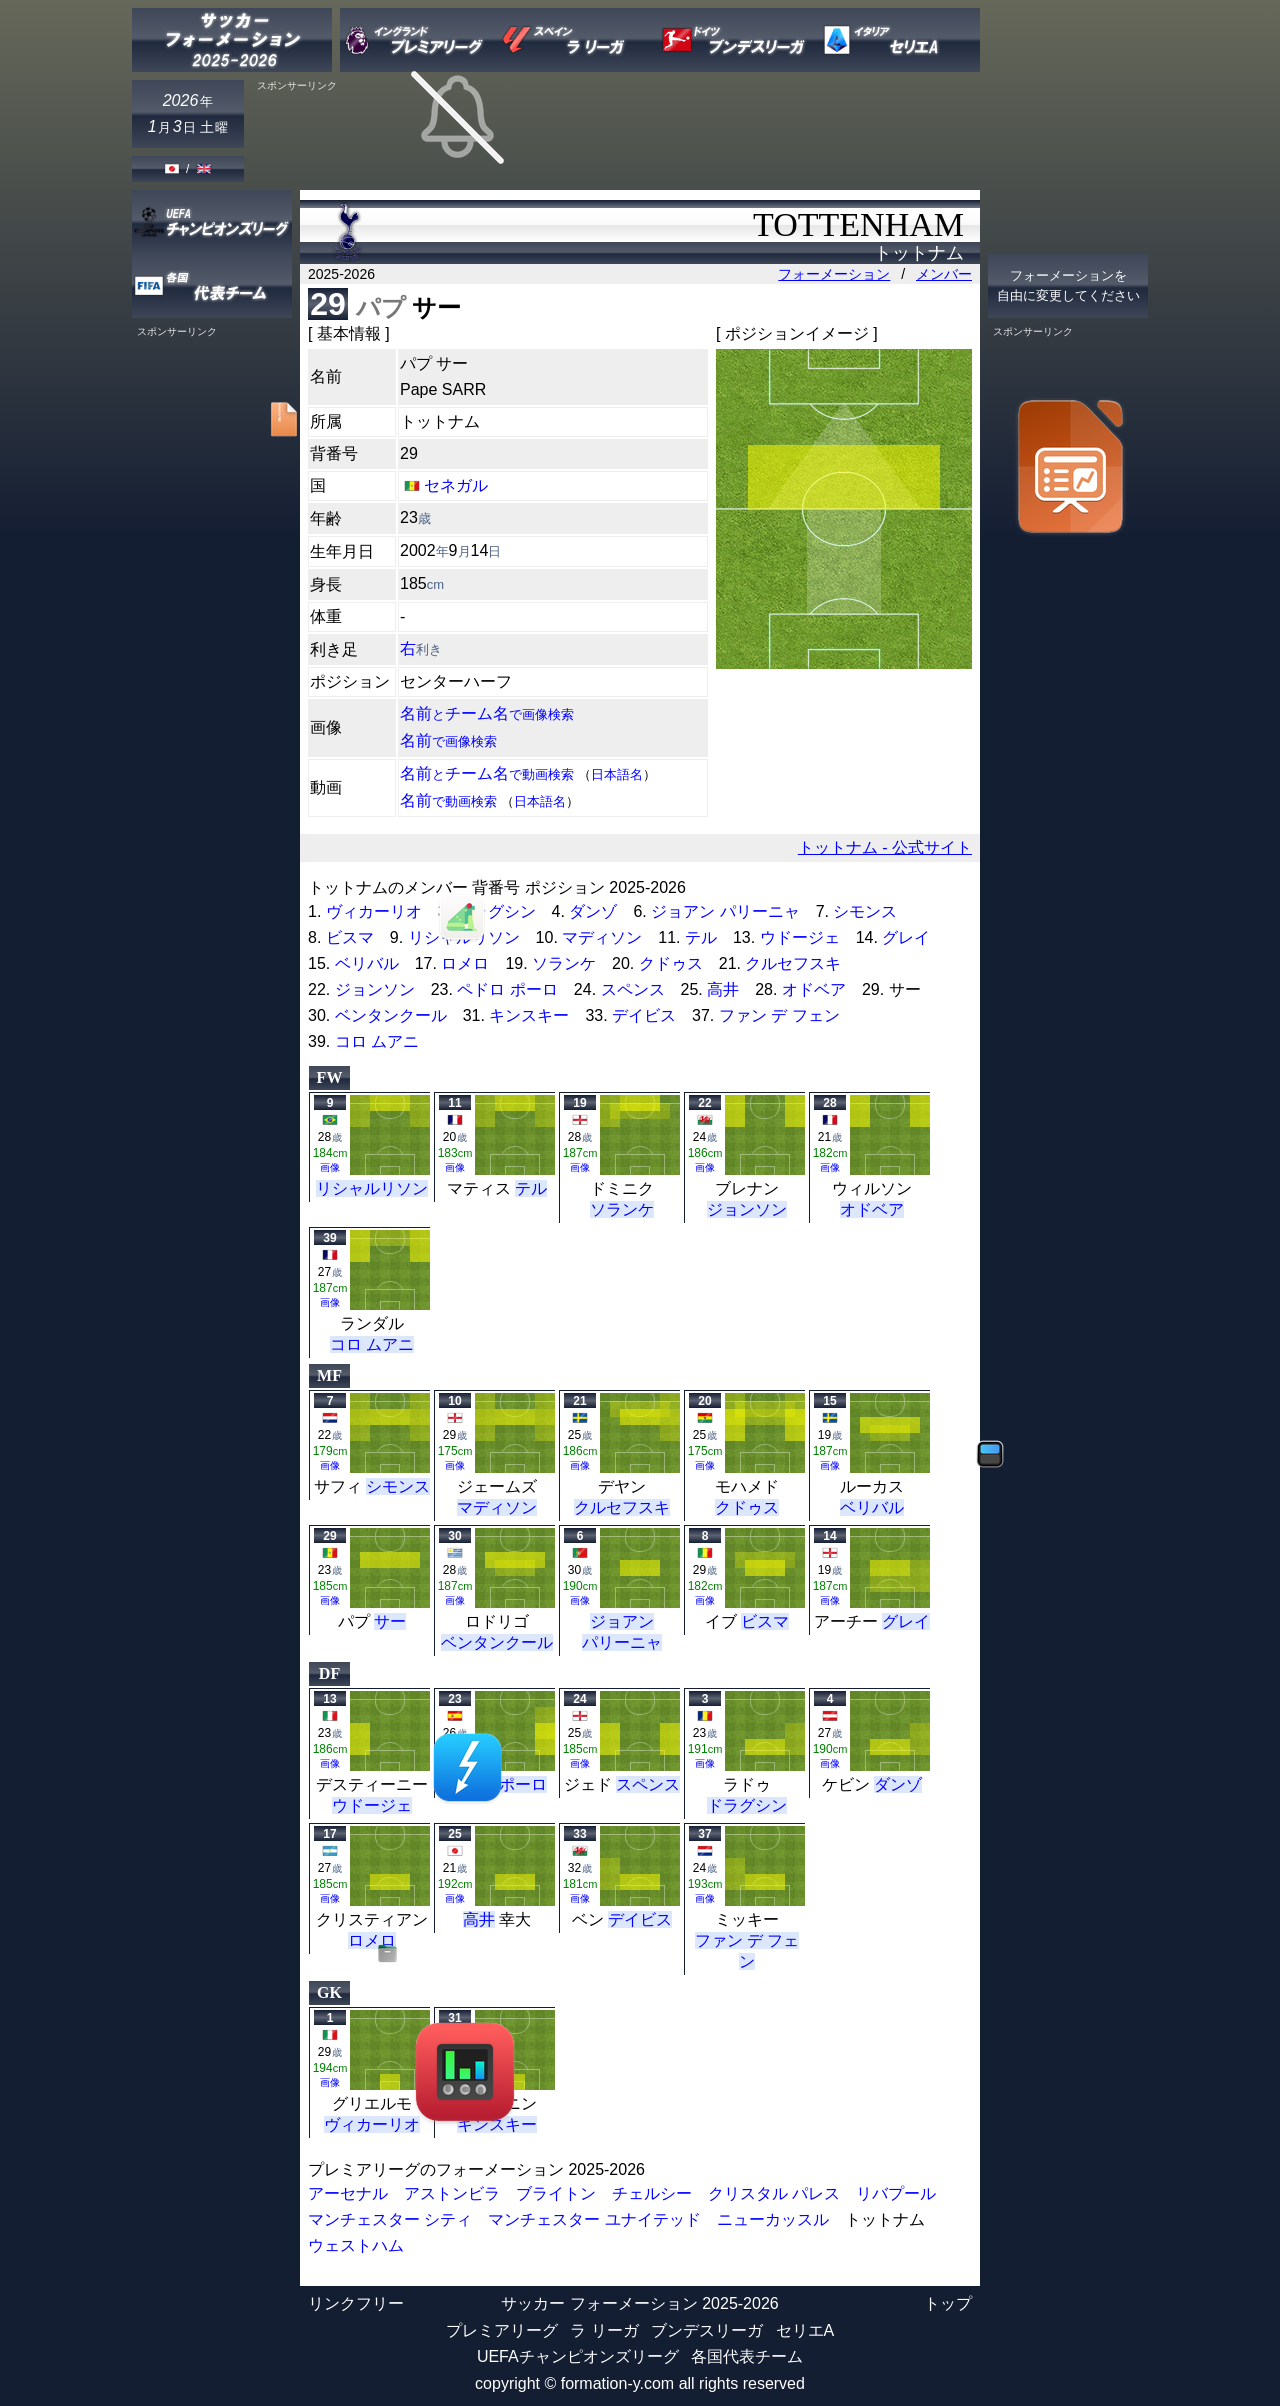  I want to click on open a compressed archive file, so click(284, 420).